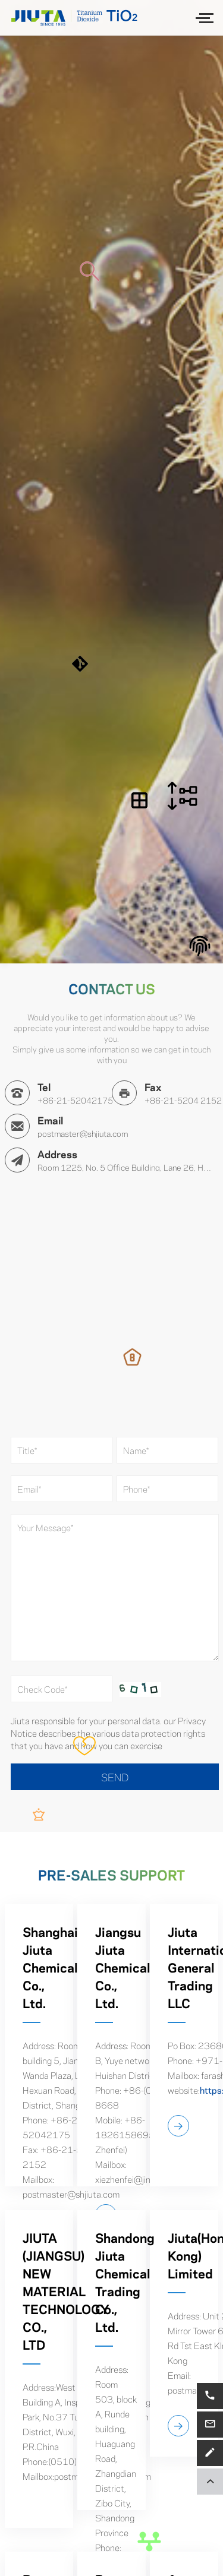 Image resolution: width=223 pixels, height=2576 pixels. Describe the element at coordinates (80, 663) in the screenshot. I see `git version control logo` at that location.